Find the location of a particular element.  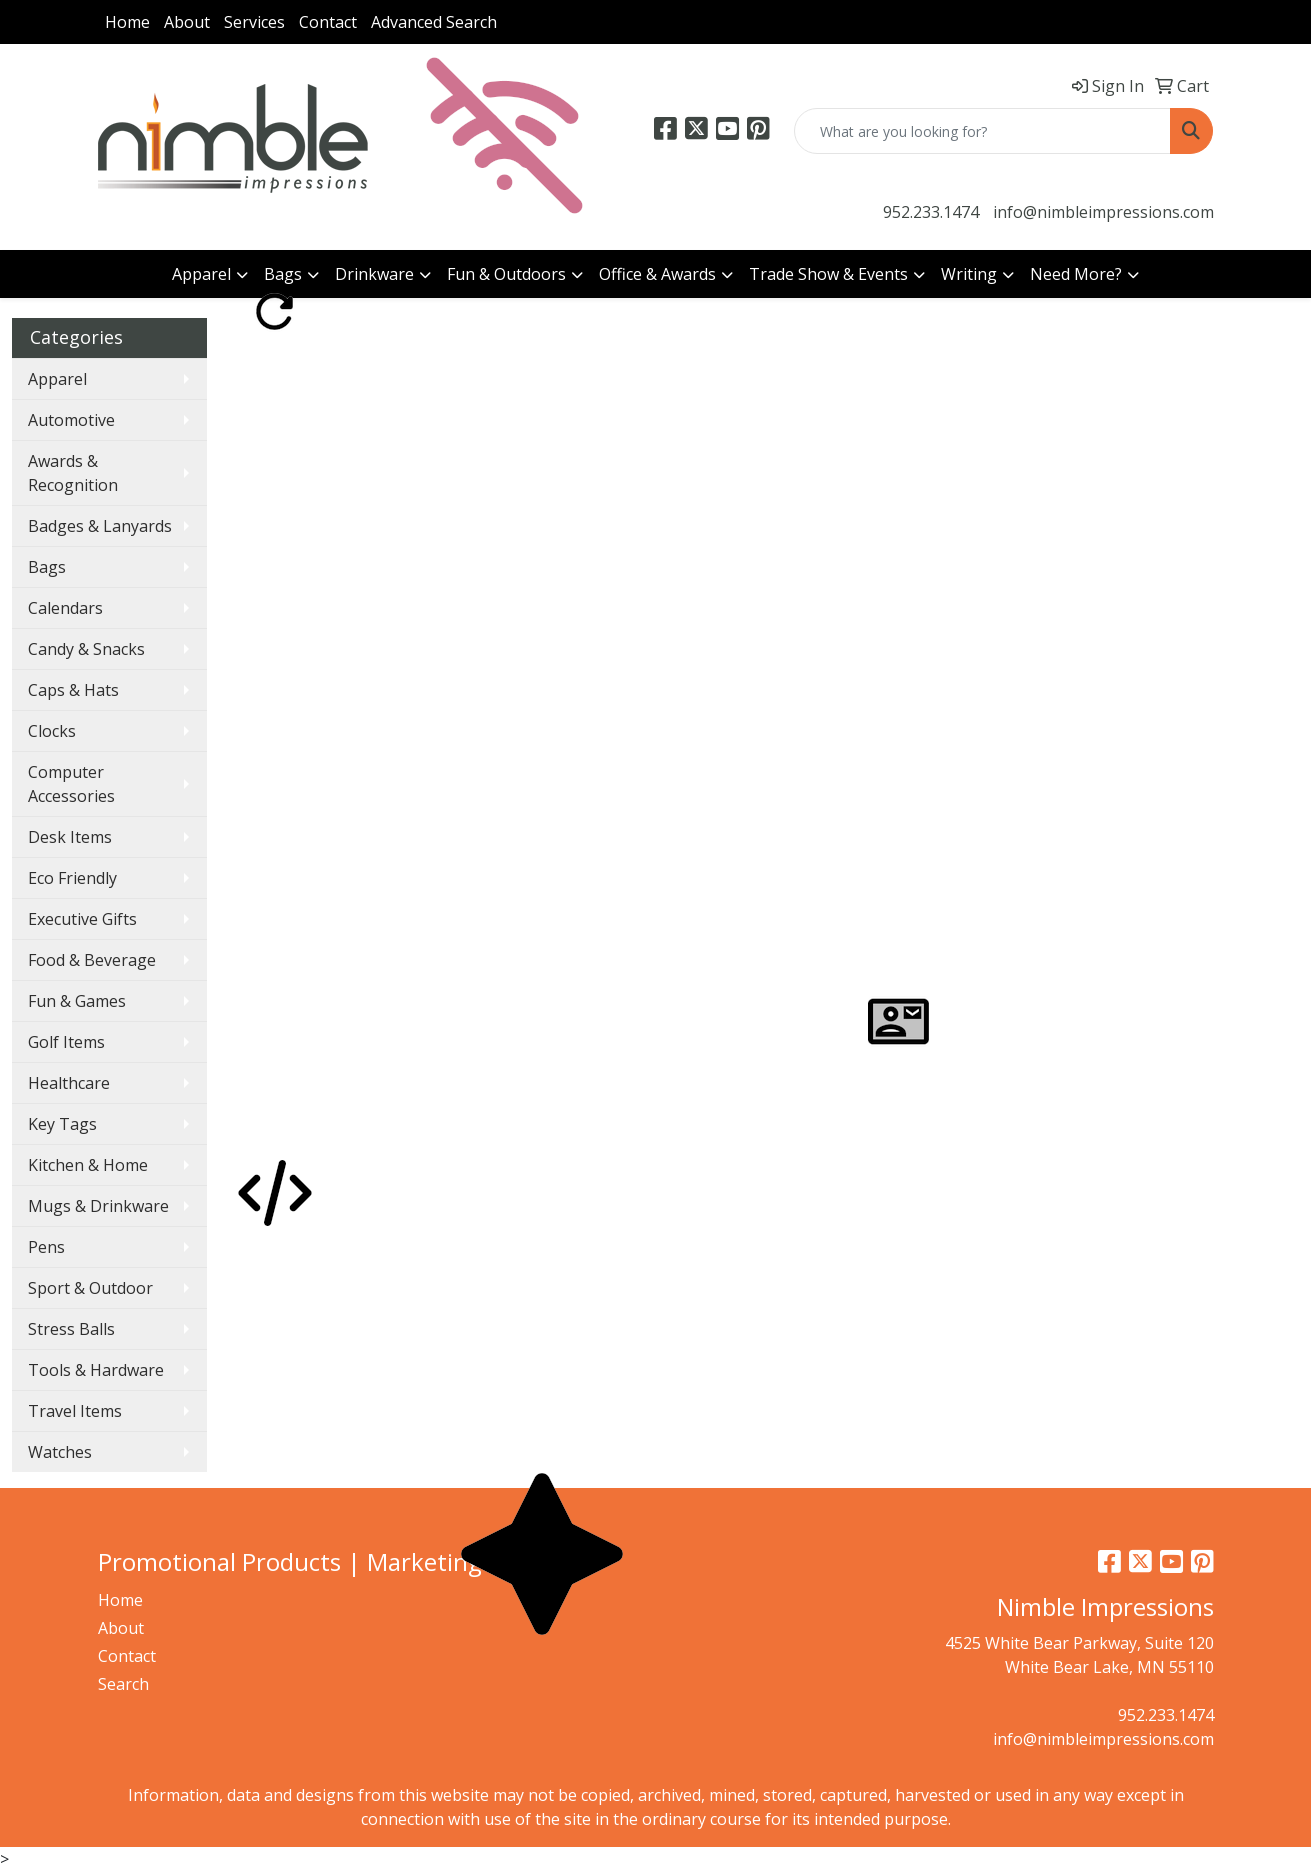

indicates wifi is disabled or unavailable is located at coordinates (504, 135).